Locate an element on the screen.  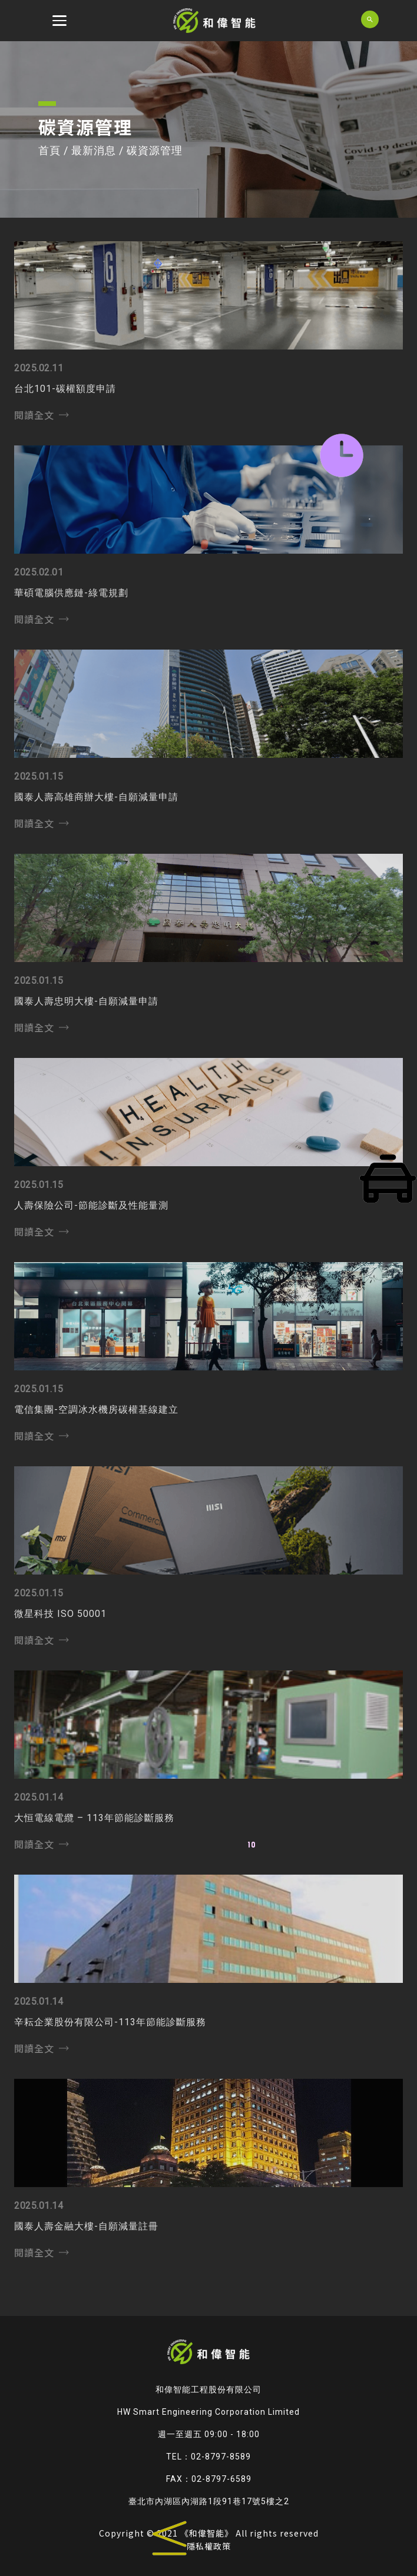
indicates item number 10 in a list or sequence is located at coordinates (251, 1845).